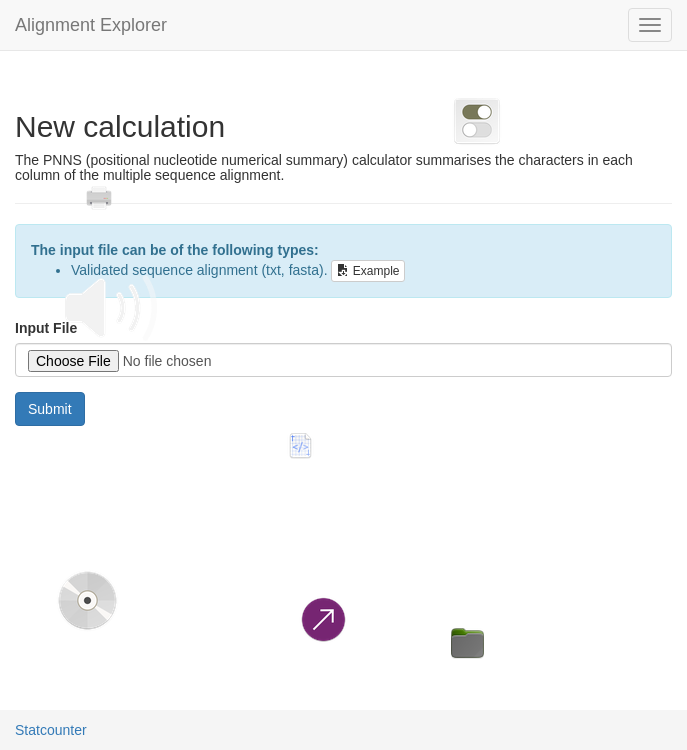  Describe the element at coordinates (87, 600) in the screenshot. I see `indicates a DVD or optical disc drive` at that location.